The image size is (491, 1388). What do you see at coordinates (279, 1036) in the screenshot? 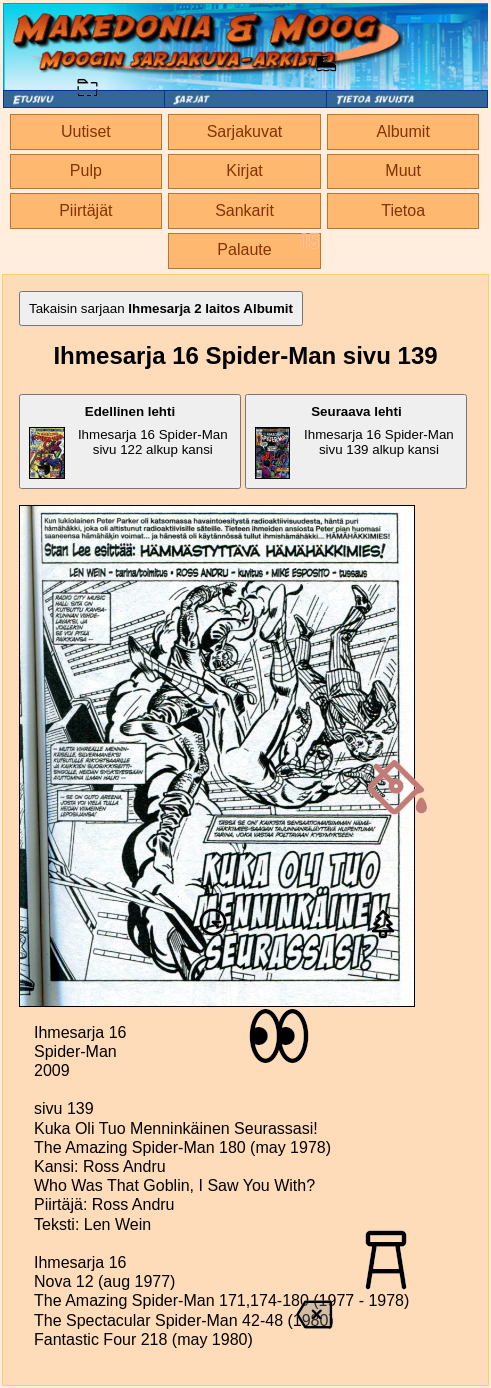
I see `indicates someone is viewing or watching` at bounding box center [279, 1036].